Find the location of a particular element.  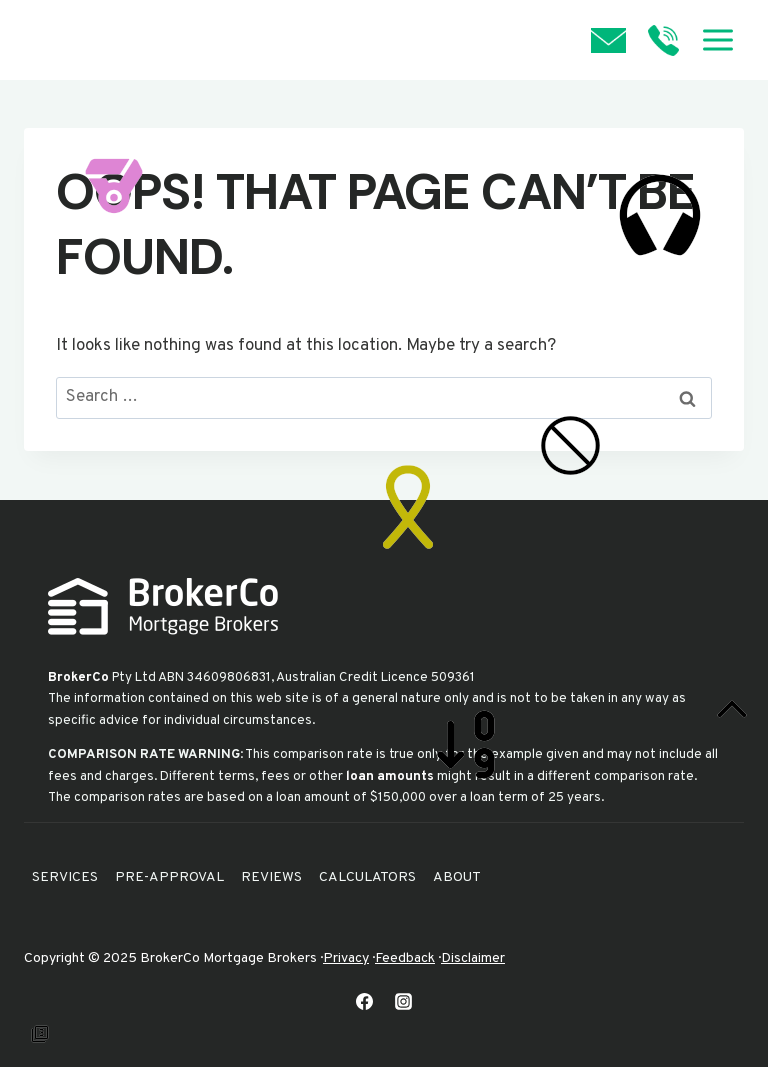

contact customer support is located at coordinates (660, 215).